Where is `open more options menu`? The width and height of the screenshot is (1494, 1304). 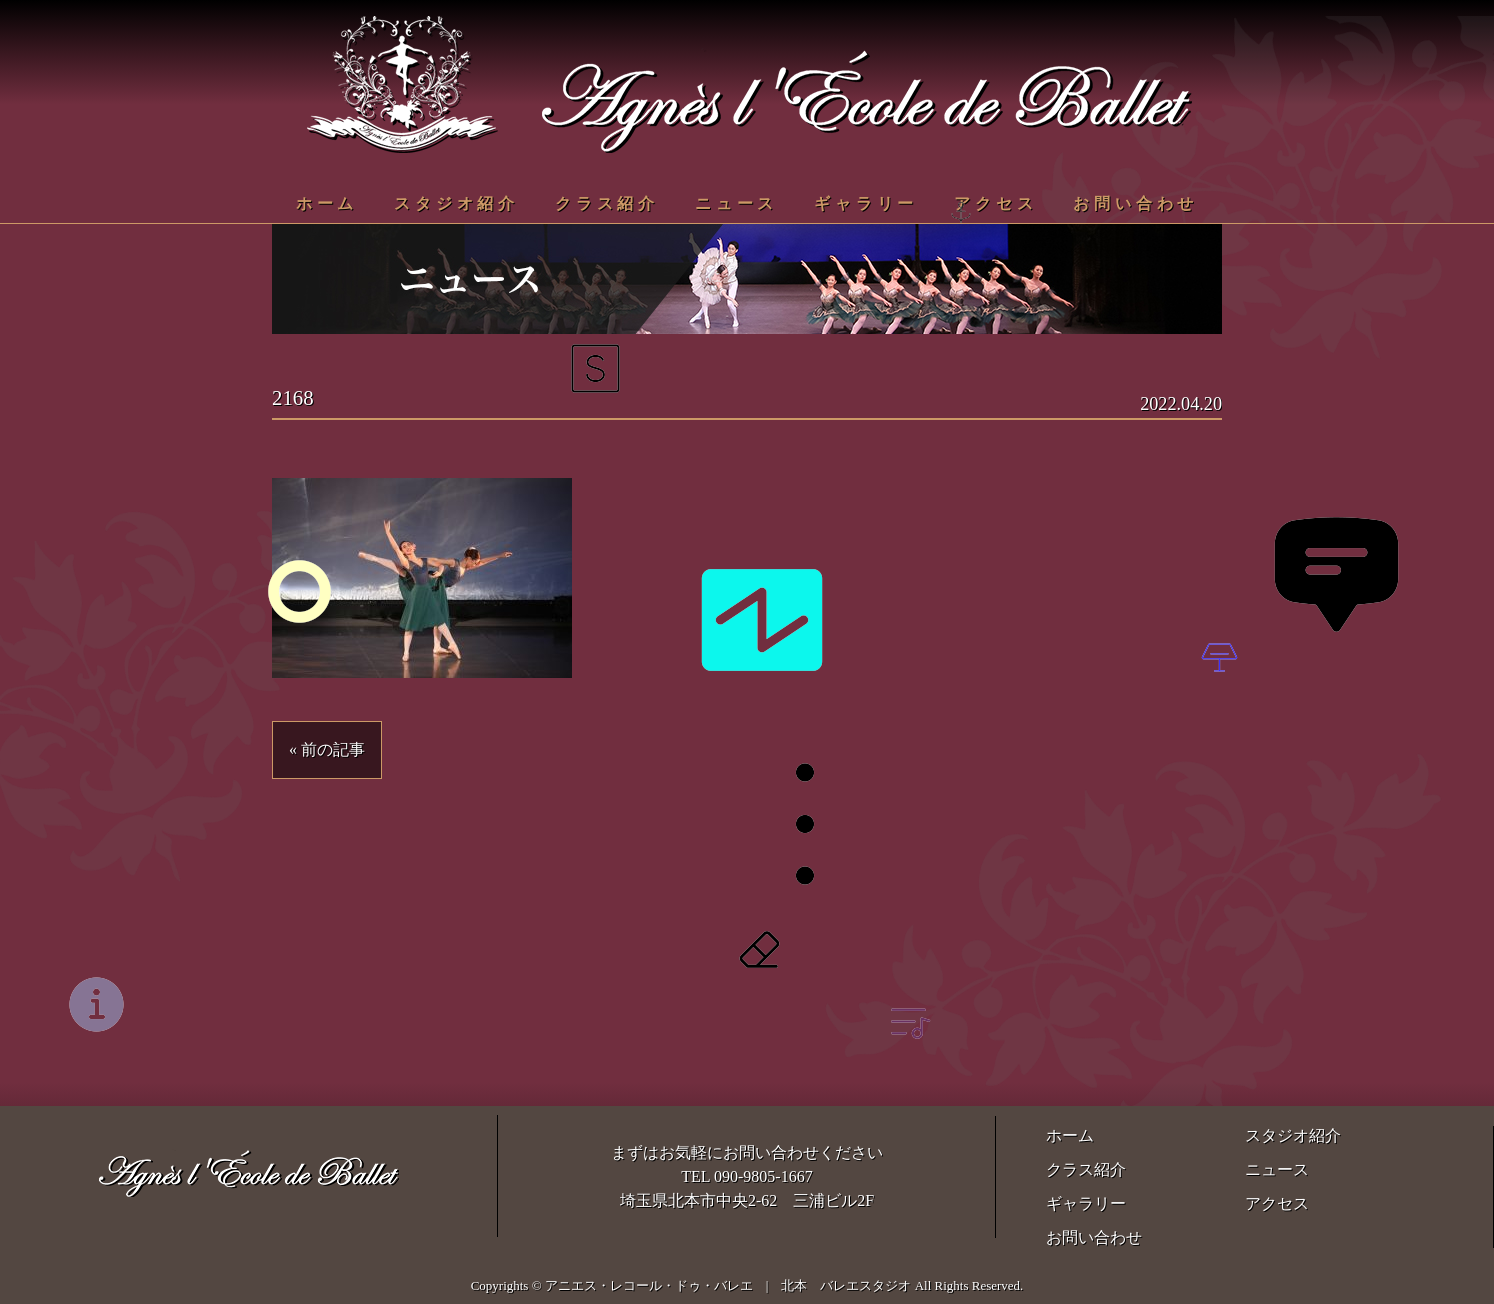 open more options menu is located at coordinates (805, 824).